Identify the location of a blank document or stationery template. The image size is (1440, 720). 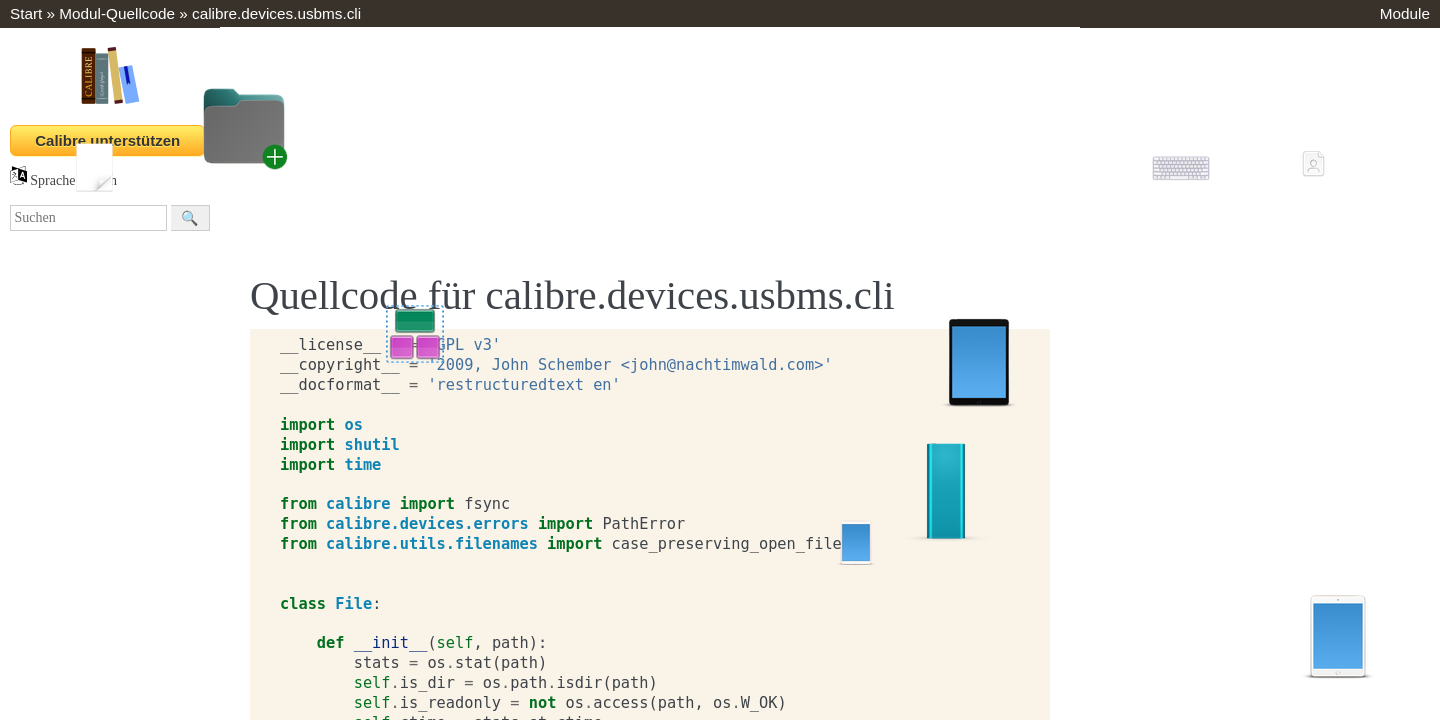
(94, 168).